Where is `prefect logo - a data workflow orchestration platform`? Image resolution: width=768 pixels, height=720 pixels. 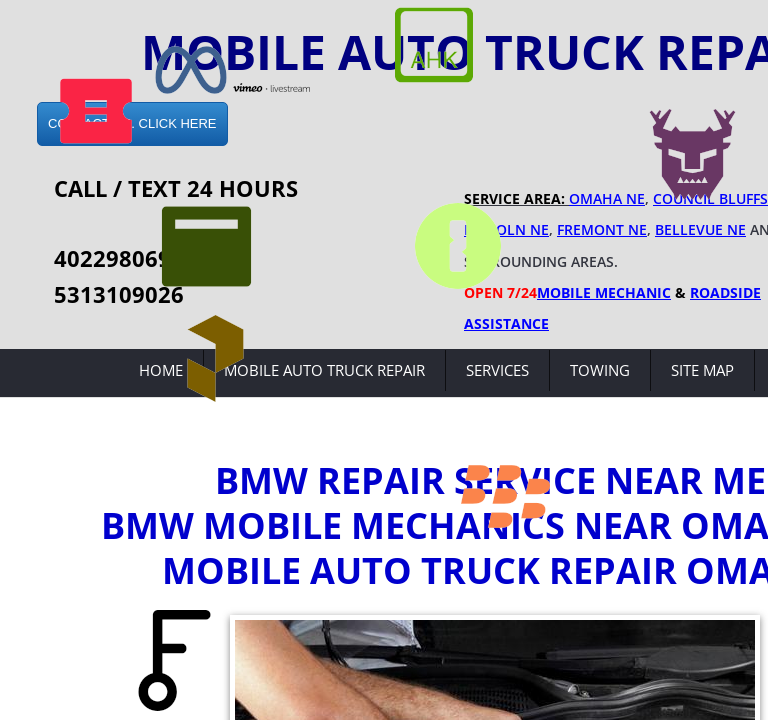 prefect logo - a data workflow orchestration platform is located at coordinates (215, 358).